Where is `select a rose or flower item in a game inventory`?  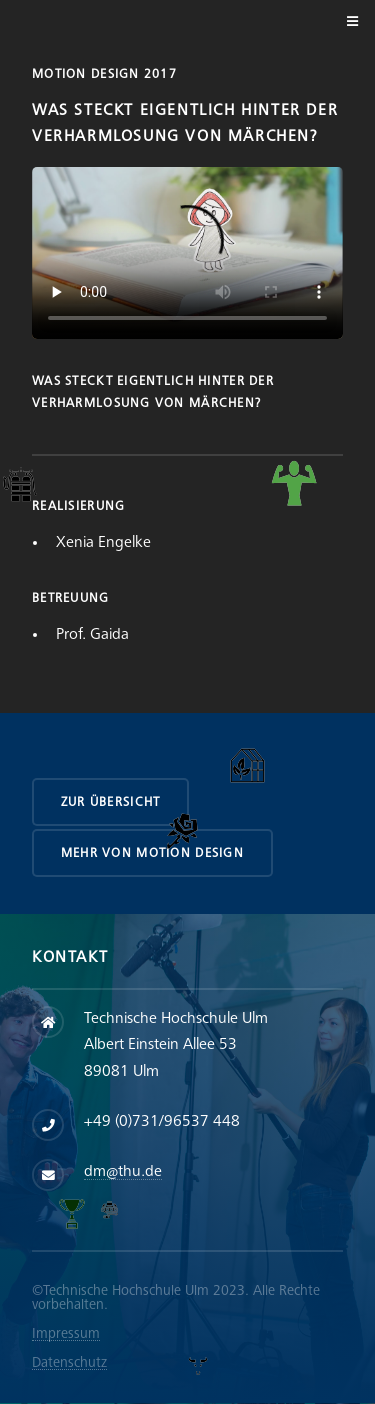 select a rose or flower item in a game inventory is located at coordinates (180, 831).